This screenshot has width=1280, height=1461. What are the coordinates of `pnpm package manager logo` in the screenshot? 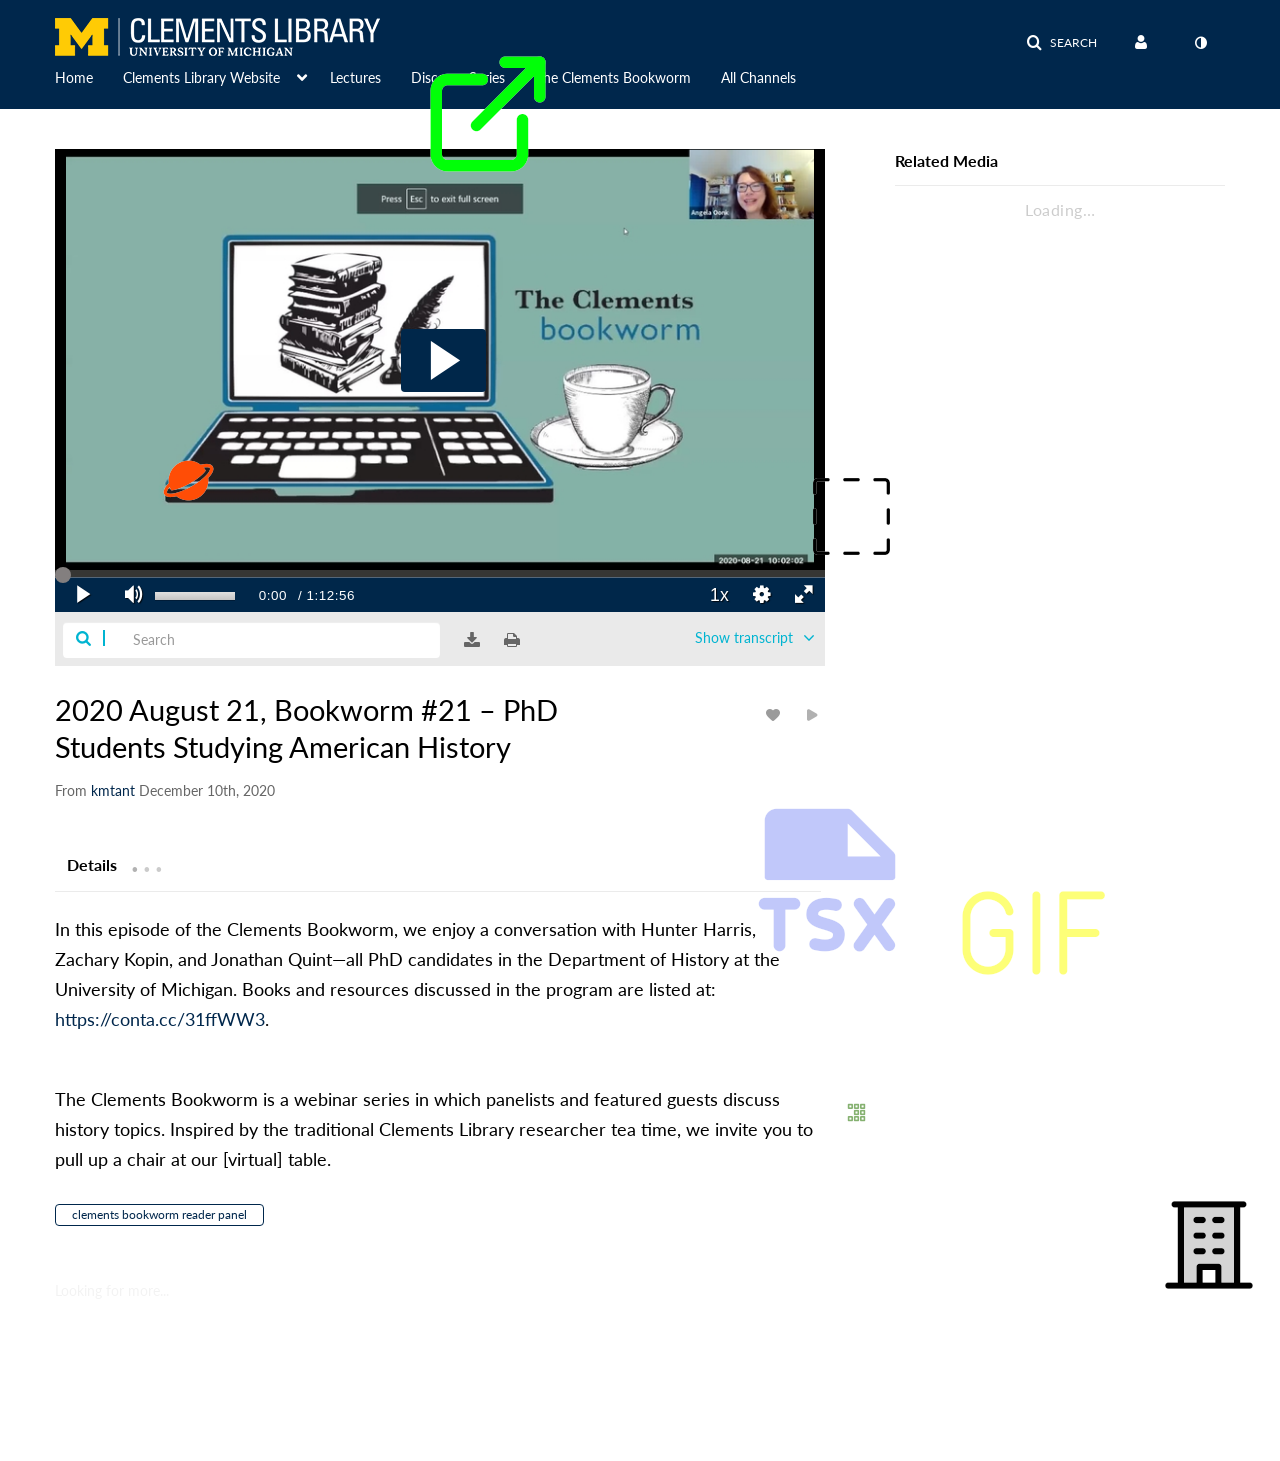 It's located at (856, 1112).